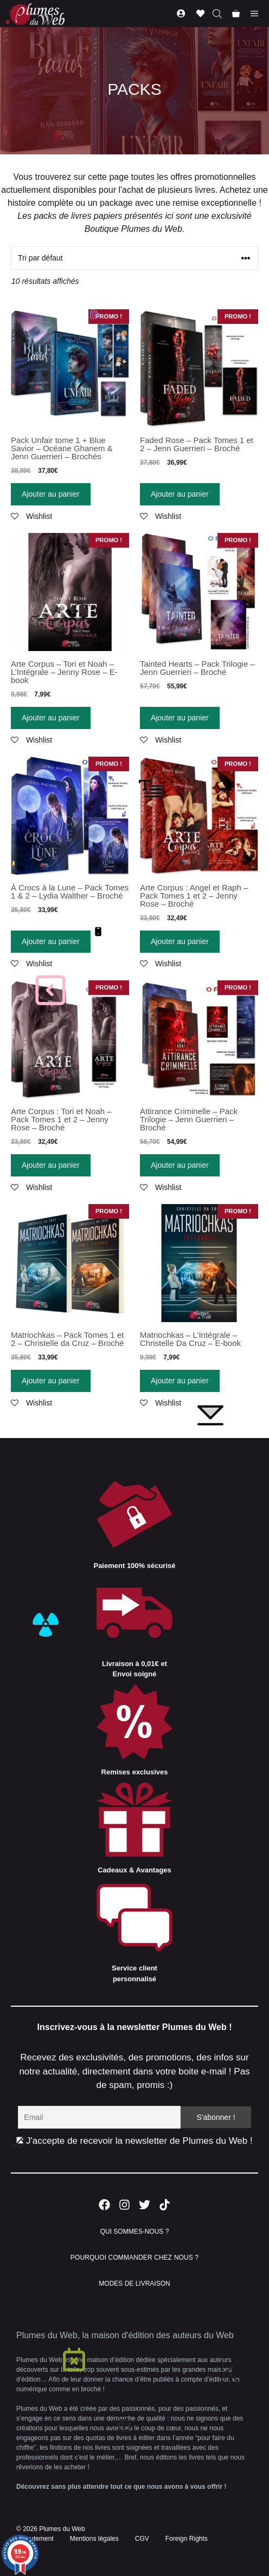 The width and height of the screenshot is (269, 2576). Describe the element at coordinates (20, 2142) in the screenshot. I see `access cutting or slicing tools` at that location.